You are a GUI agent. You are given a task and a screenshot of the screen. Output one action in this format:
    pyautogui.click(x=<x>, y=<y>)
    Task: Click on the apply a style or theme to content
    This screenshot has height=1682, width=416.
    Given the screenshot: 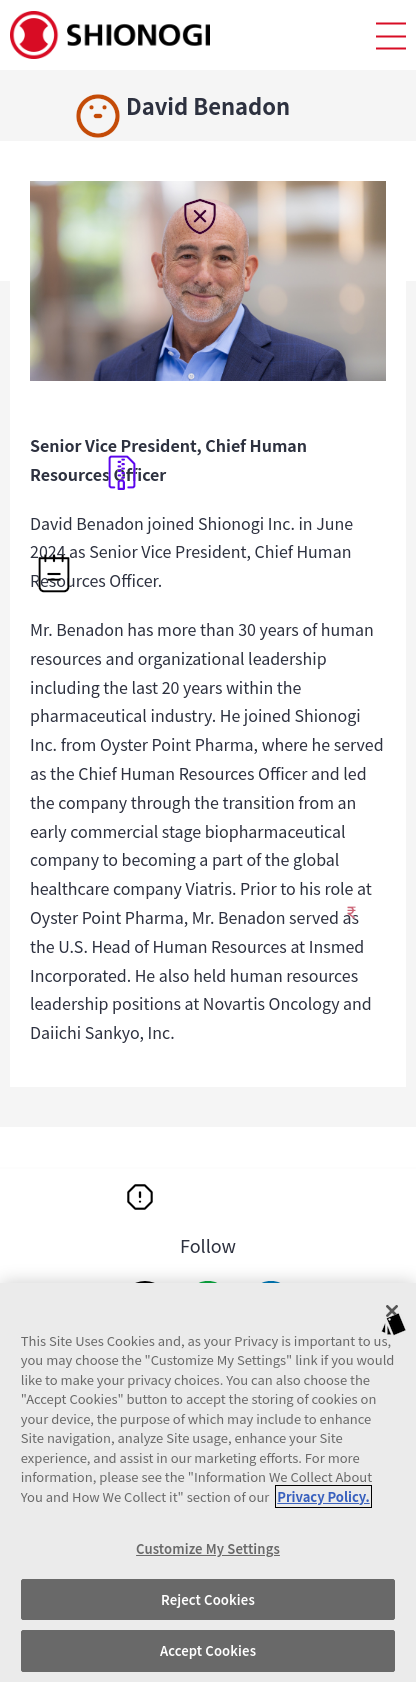 What is the action you would take?
    pyautogui.click(x=394, y=1324)
    